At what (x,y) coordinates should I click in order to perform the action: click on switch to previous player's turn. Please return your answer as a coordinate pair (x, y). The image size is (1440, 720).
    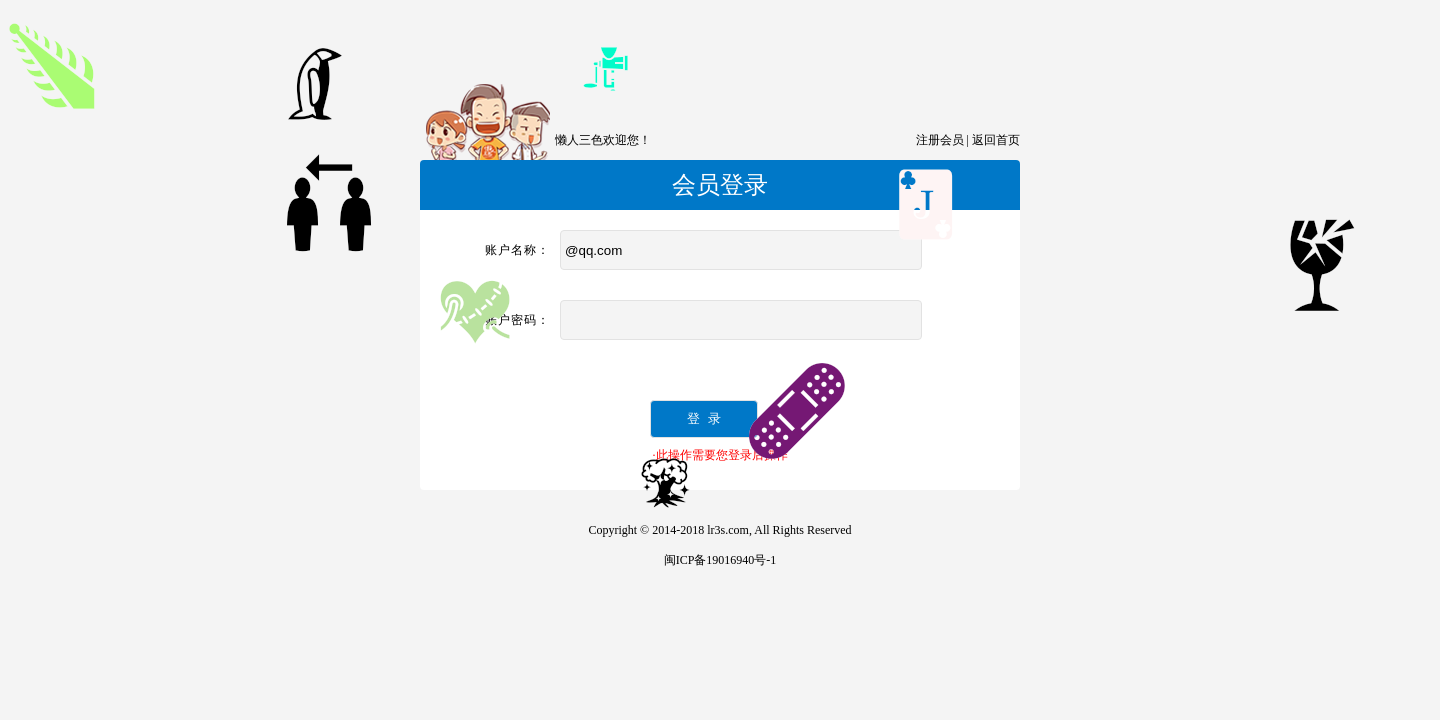
    Looking at the image, I should click on (329, 204).